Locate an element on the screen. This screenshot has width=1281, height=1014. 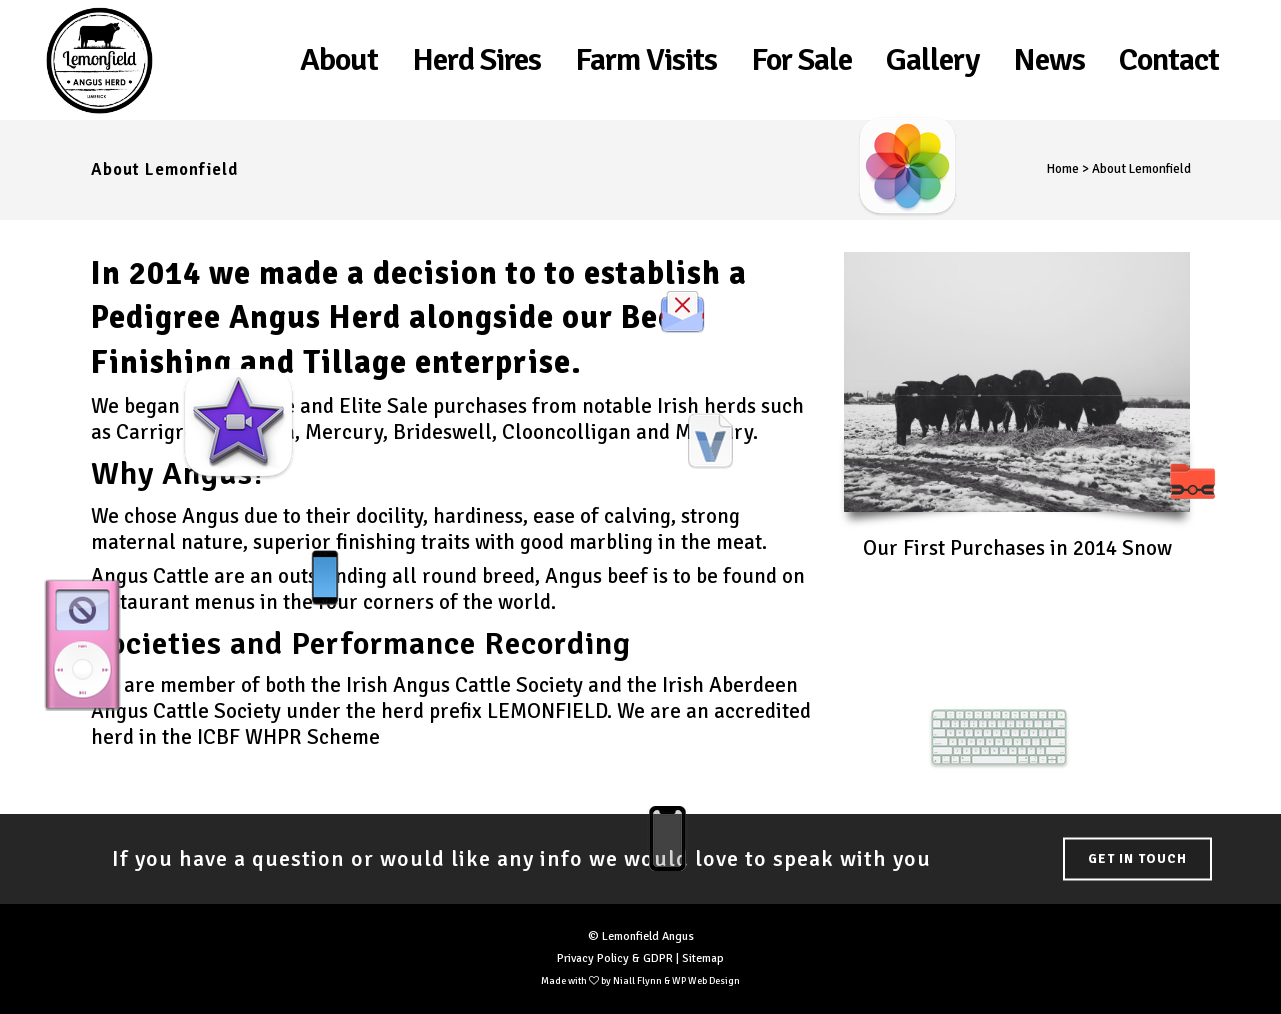
iPhone SE device icon is located at coordinates (325, 578).